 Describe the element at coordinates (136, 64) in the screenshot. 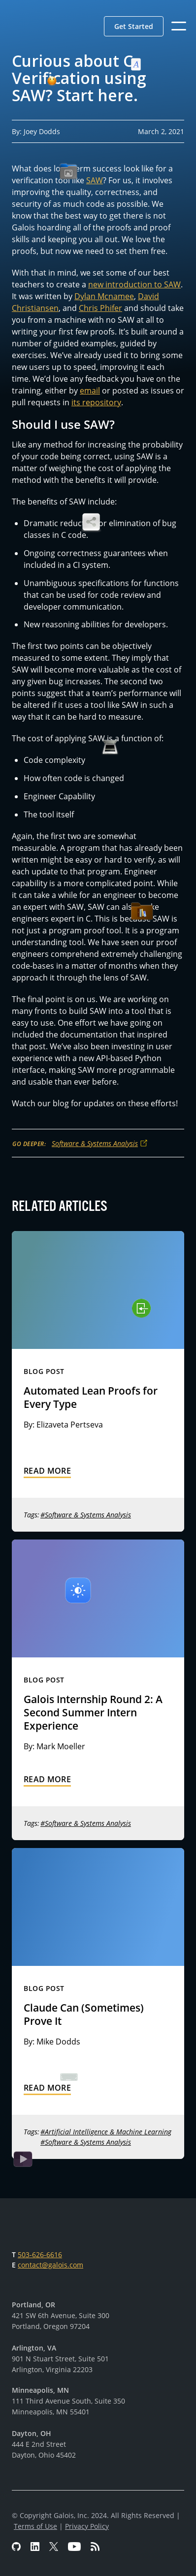

I see `a TrueType font file` at that location.